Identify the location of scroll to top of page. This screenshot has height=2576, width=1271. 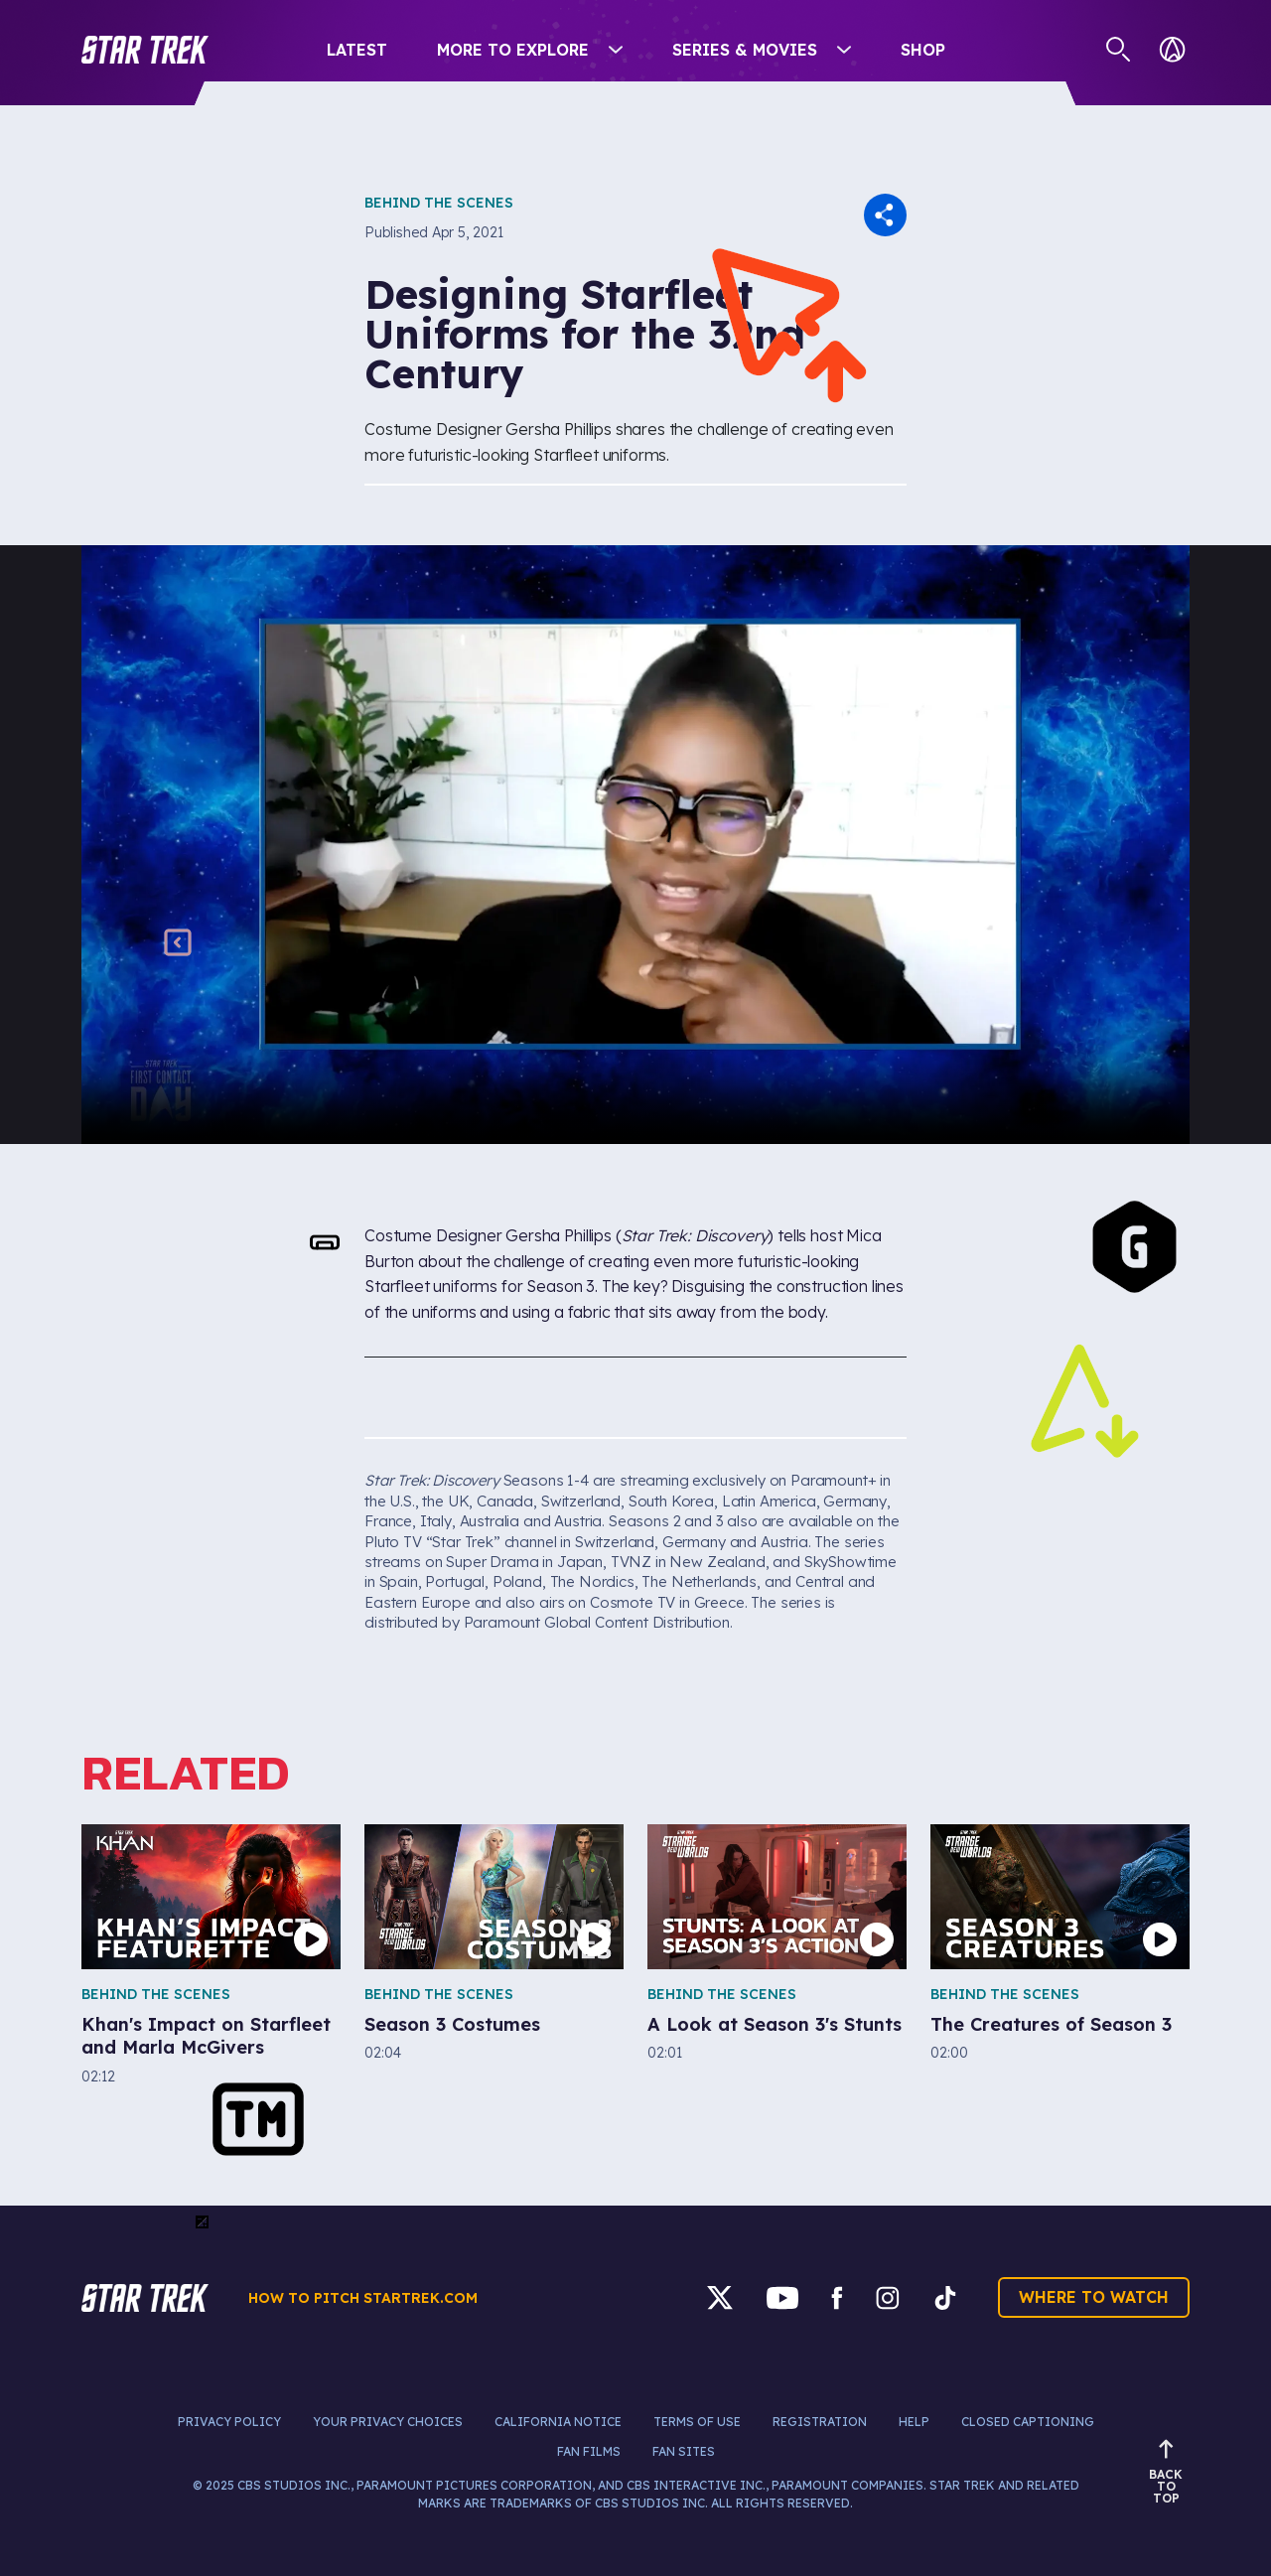
(781, 318).